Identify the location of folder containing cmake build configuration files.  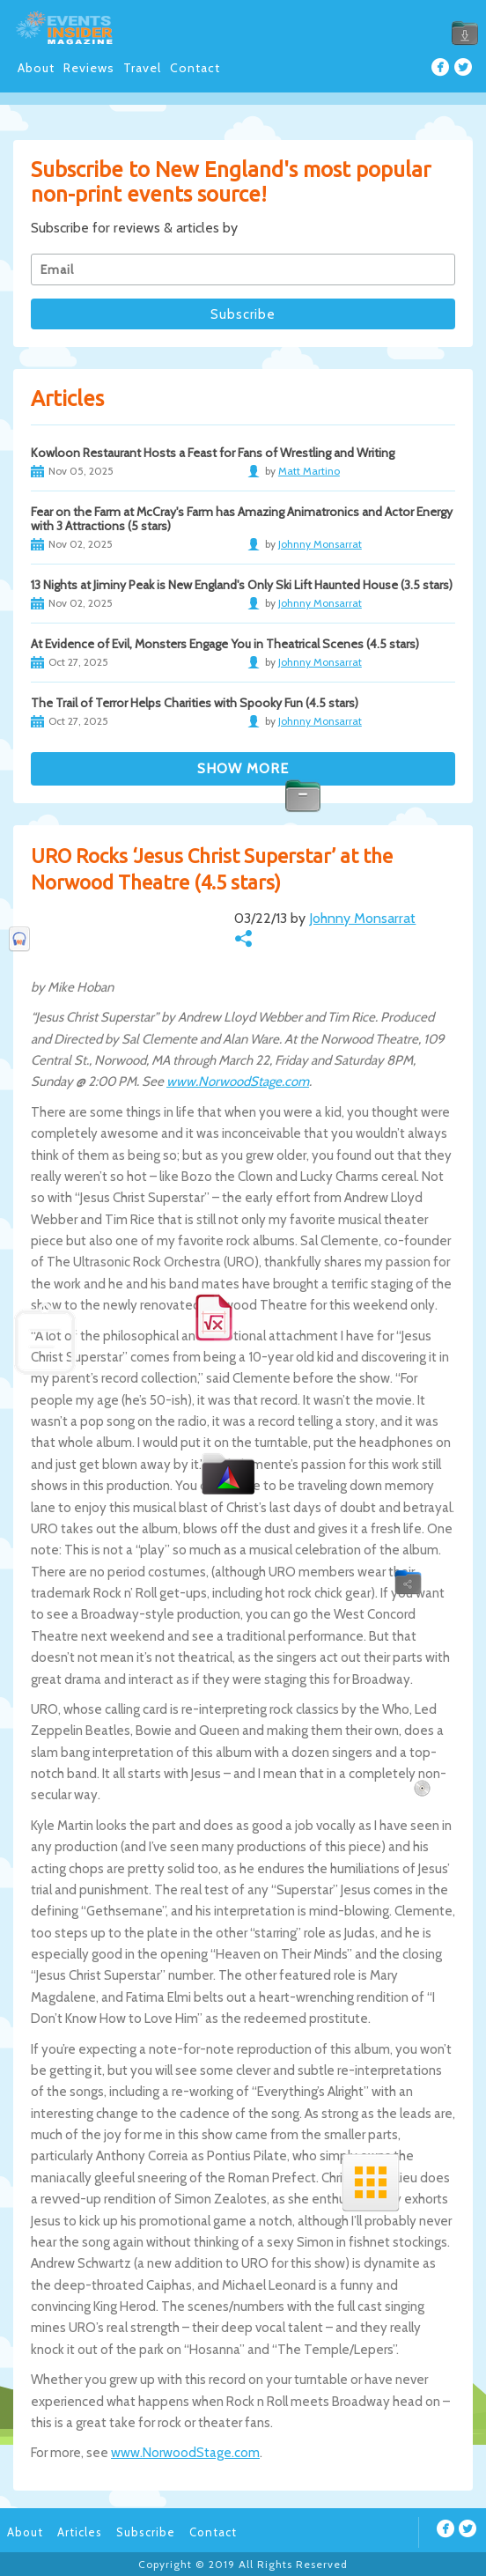
(228, 1475).